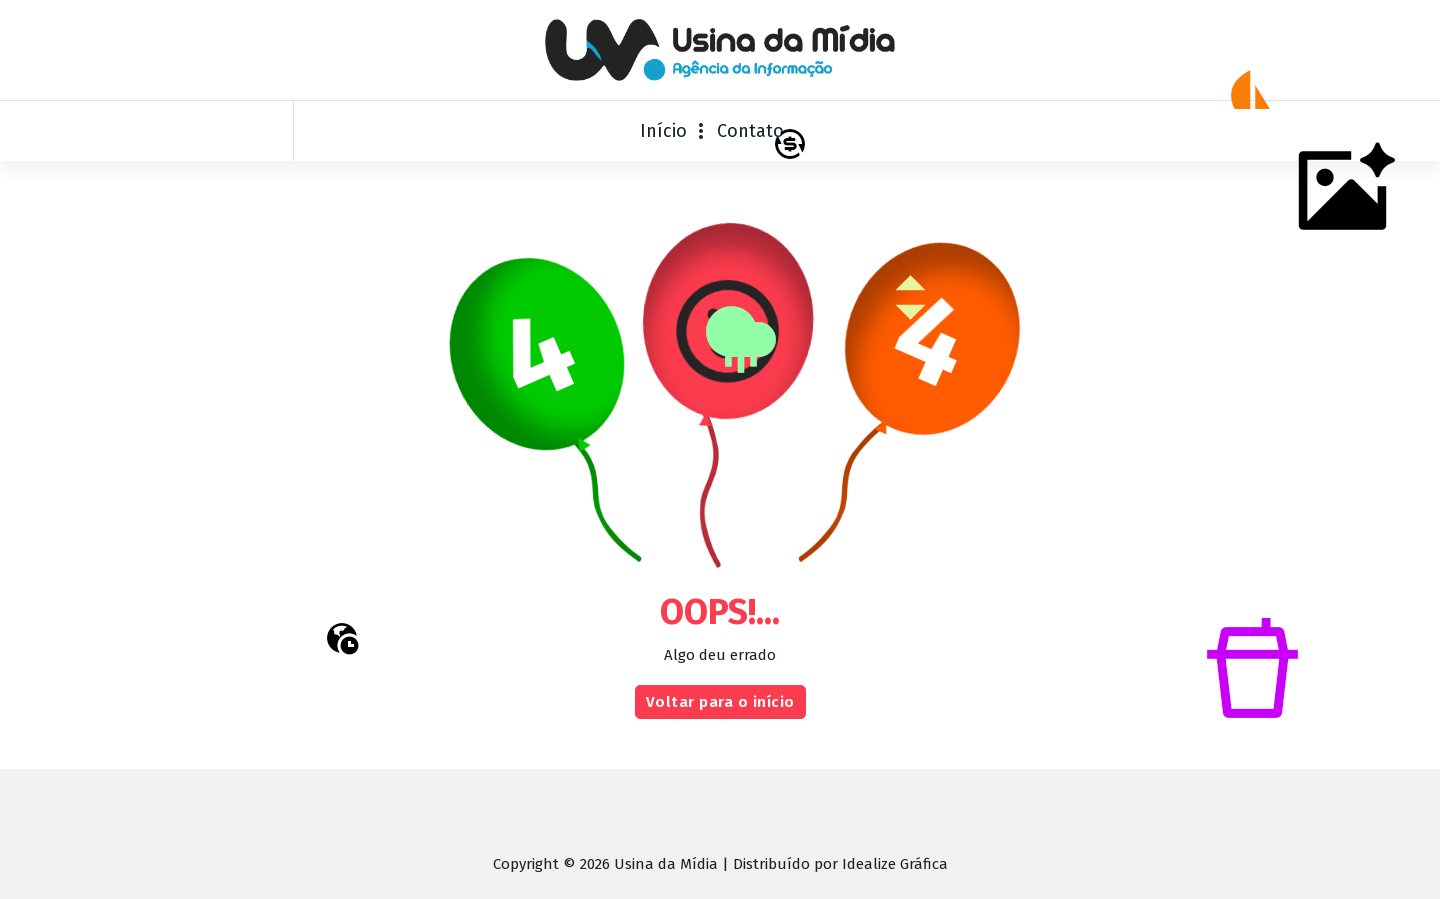 Image resolution: width=1440 pixels, height=899 pixels. Describe the element at coordinates (741, 338) in the screenshot. I see `indicates heavy rain or showers in weather forecast` at that location.